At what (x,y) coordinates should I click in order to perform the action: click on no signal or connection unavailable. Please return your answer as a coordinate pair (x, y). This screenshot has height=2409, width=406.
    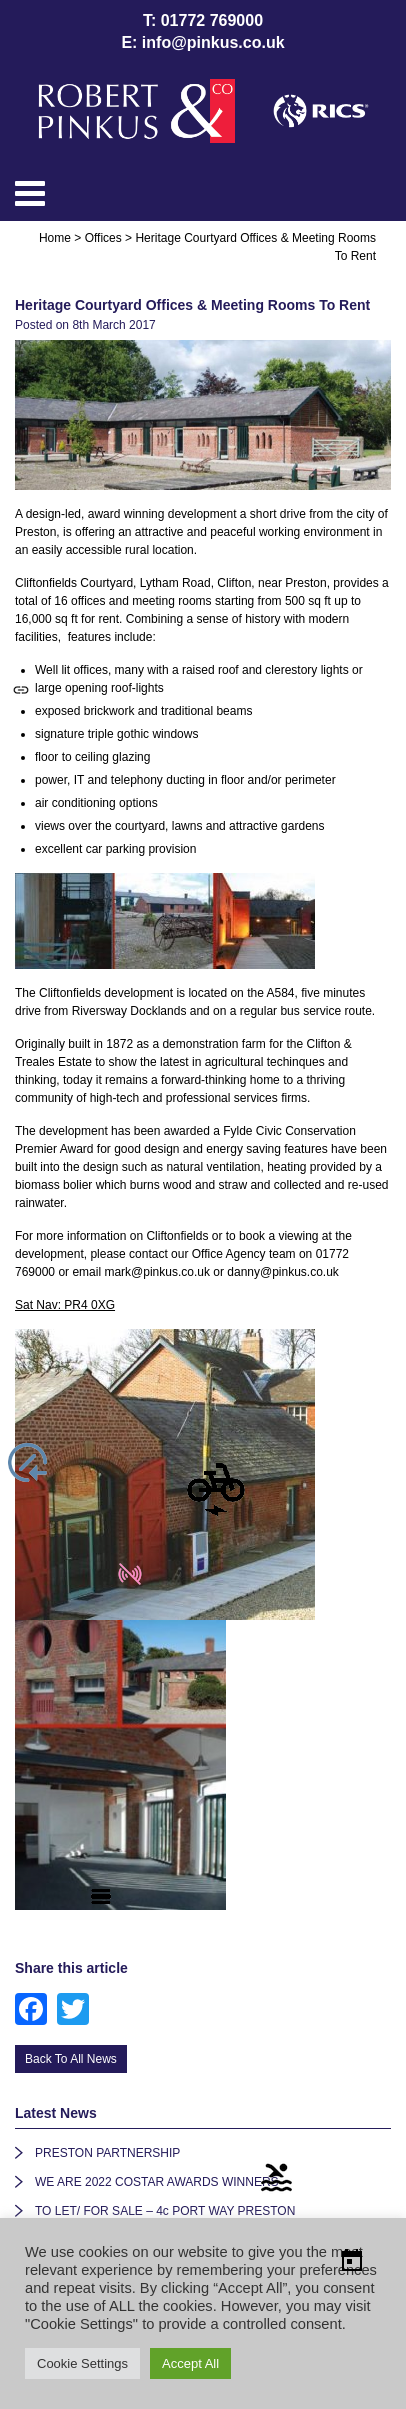
    Looking at the image, I should click on (130, 1574).